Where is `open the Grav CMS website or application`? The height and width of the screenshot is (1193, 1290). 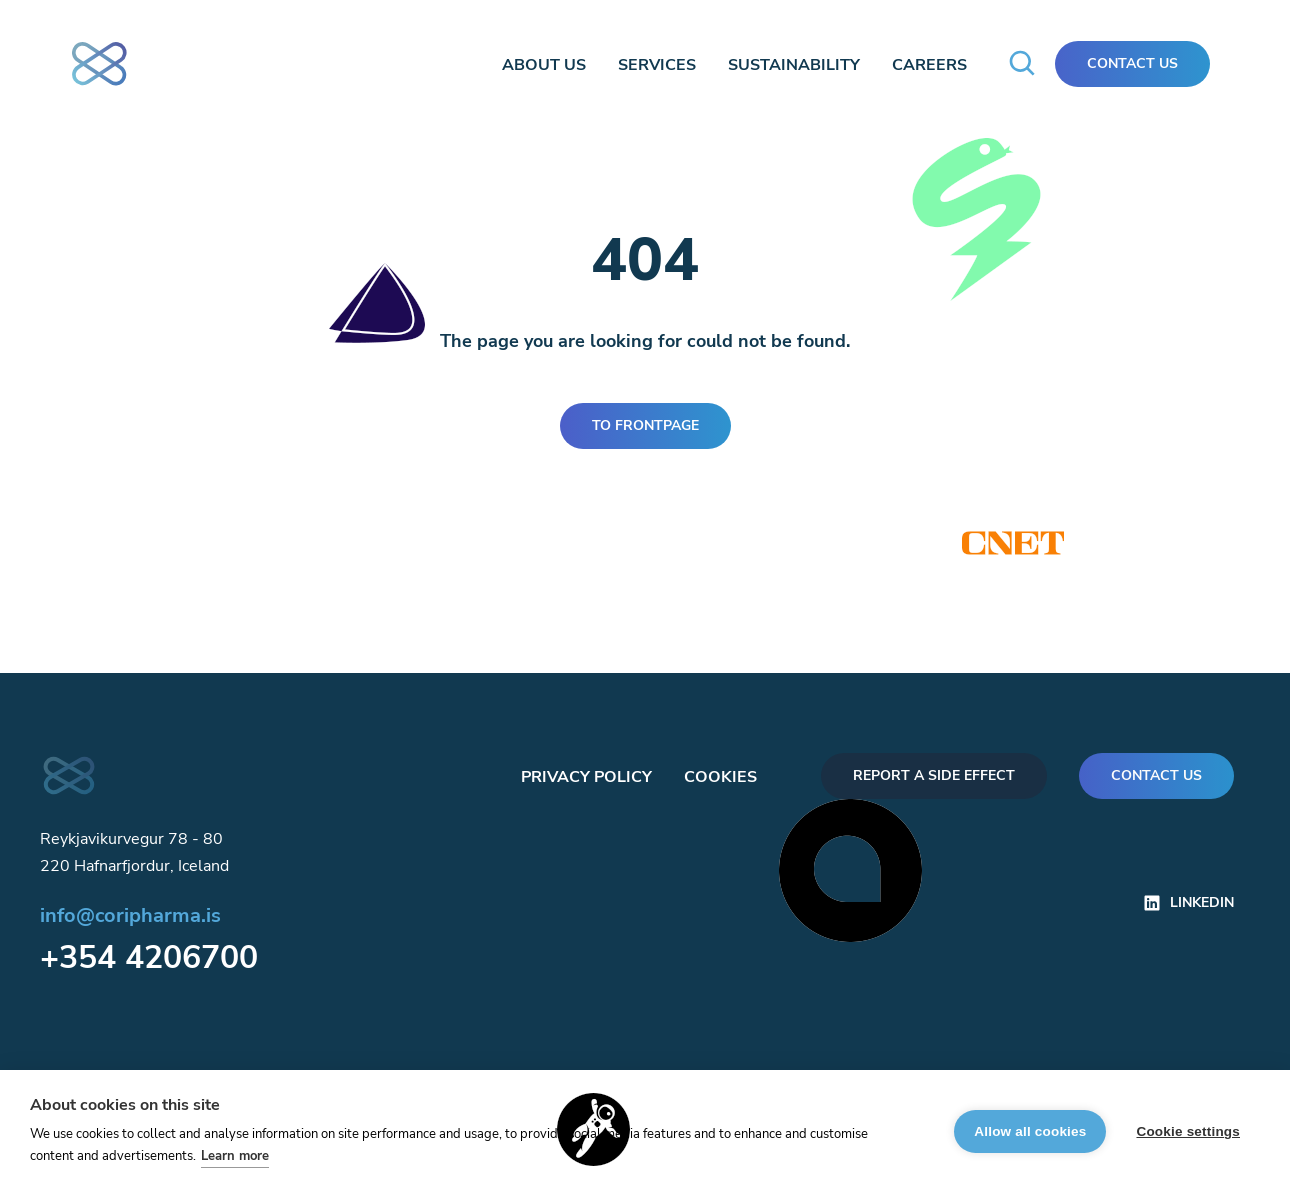 open the Grav CMS website or application is located at coordinates (593, 1129).